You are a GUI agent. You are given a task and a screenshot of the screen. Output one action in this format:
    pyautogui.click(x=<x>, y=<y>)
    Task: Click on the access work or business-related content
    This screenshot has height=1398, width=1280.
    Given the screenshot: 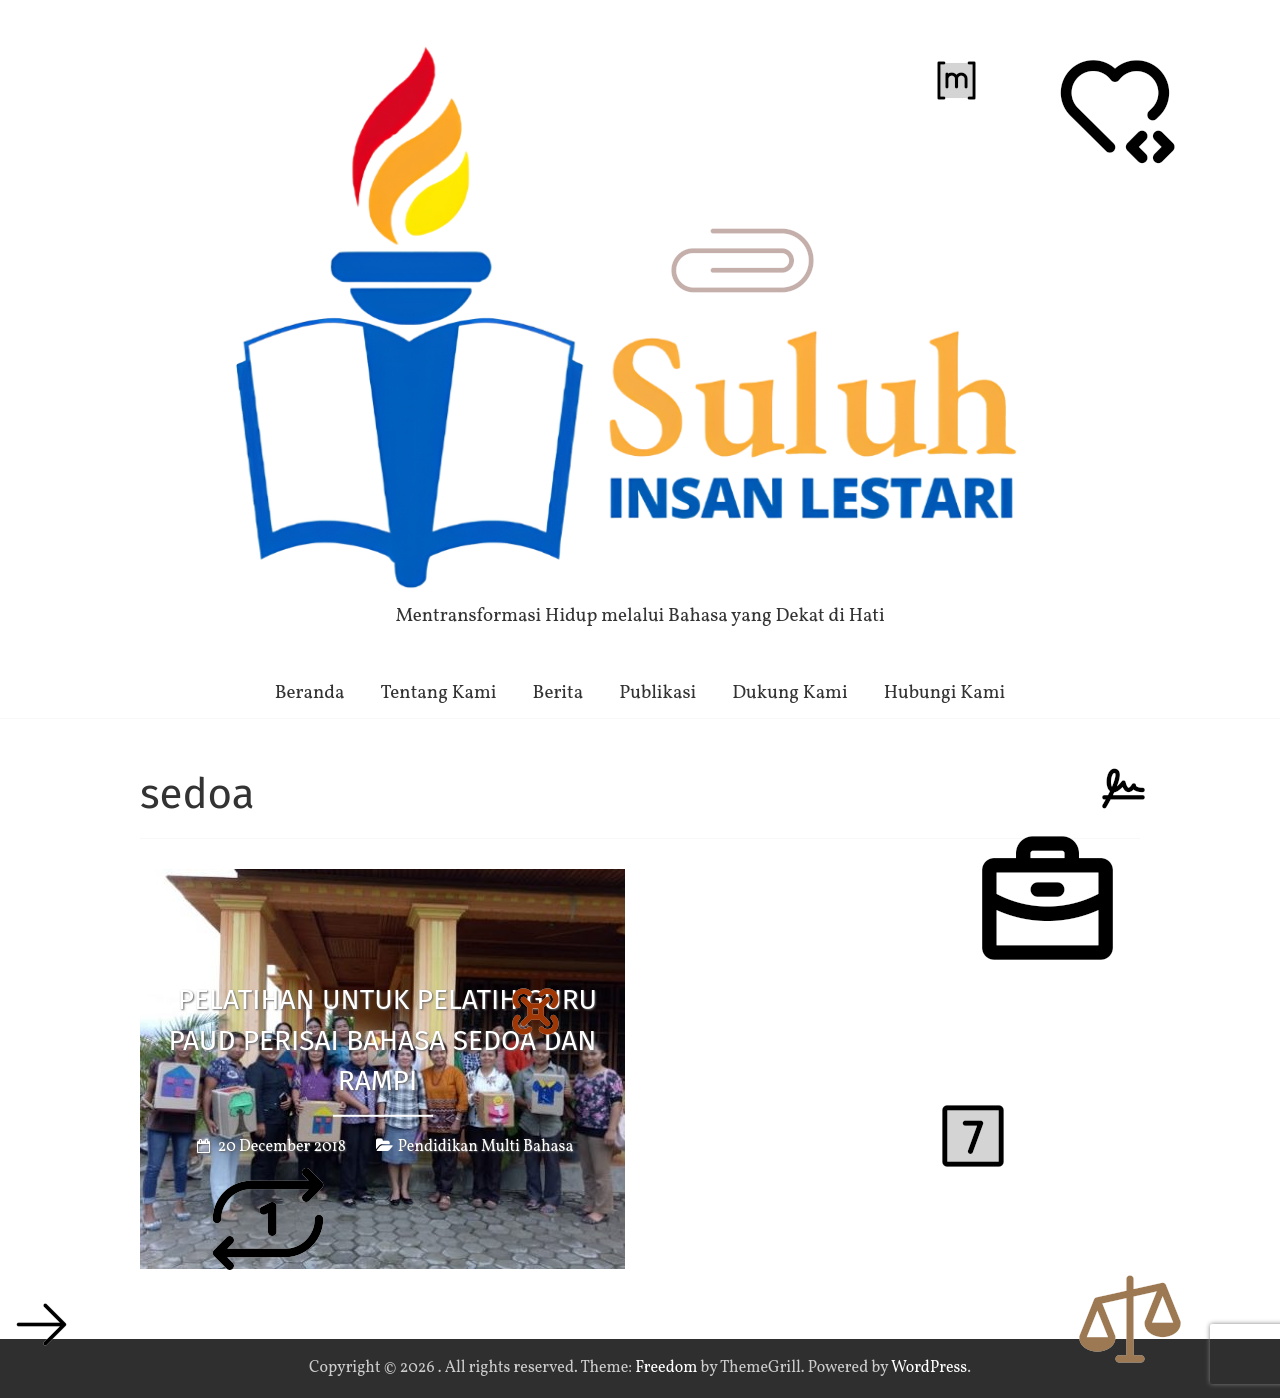 What is the action you would take?
    pyautogui.click(x=1047, y=906)
    